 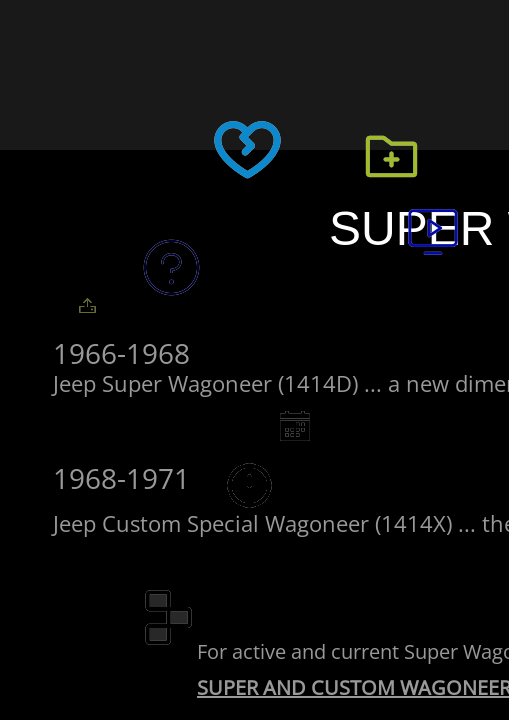 What do you see at coordinates (171, 267) in the screenshot?
I see `access help or support` at bounding box center [171, 267].